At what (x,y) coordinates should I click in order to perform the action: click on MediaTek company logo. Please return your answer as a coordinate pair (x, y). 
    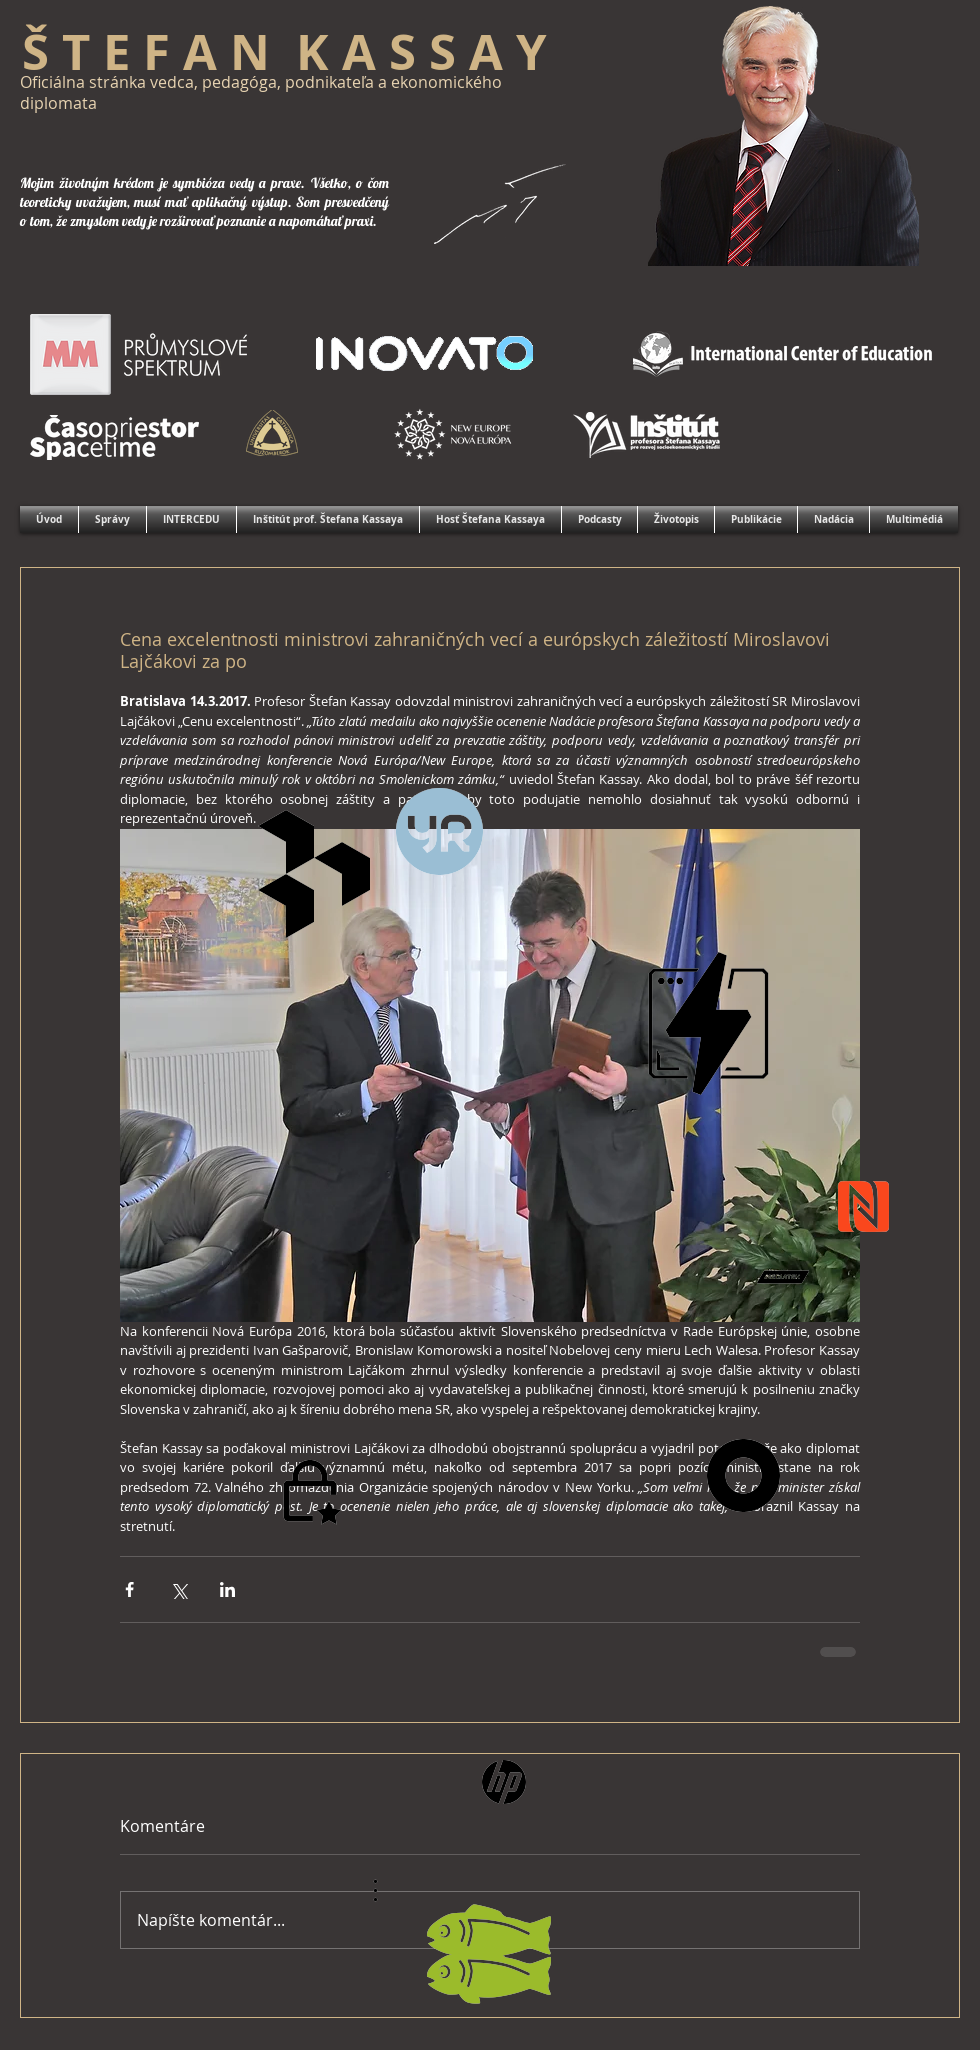
    Looking at the image, I should click on (783, 1277).